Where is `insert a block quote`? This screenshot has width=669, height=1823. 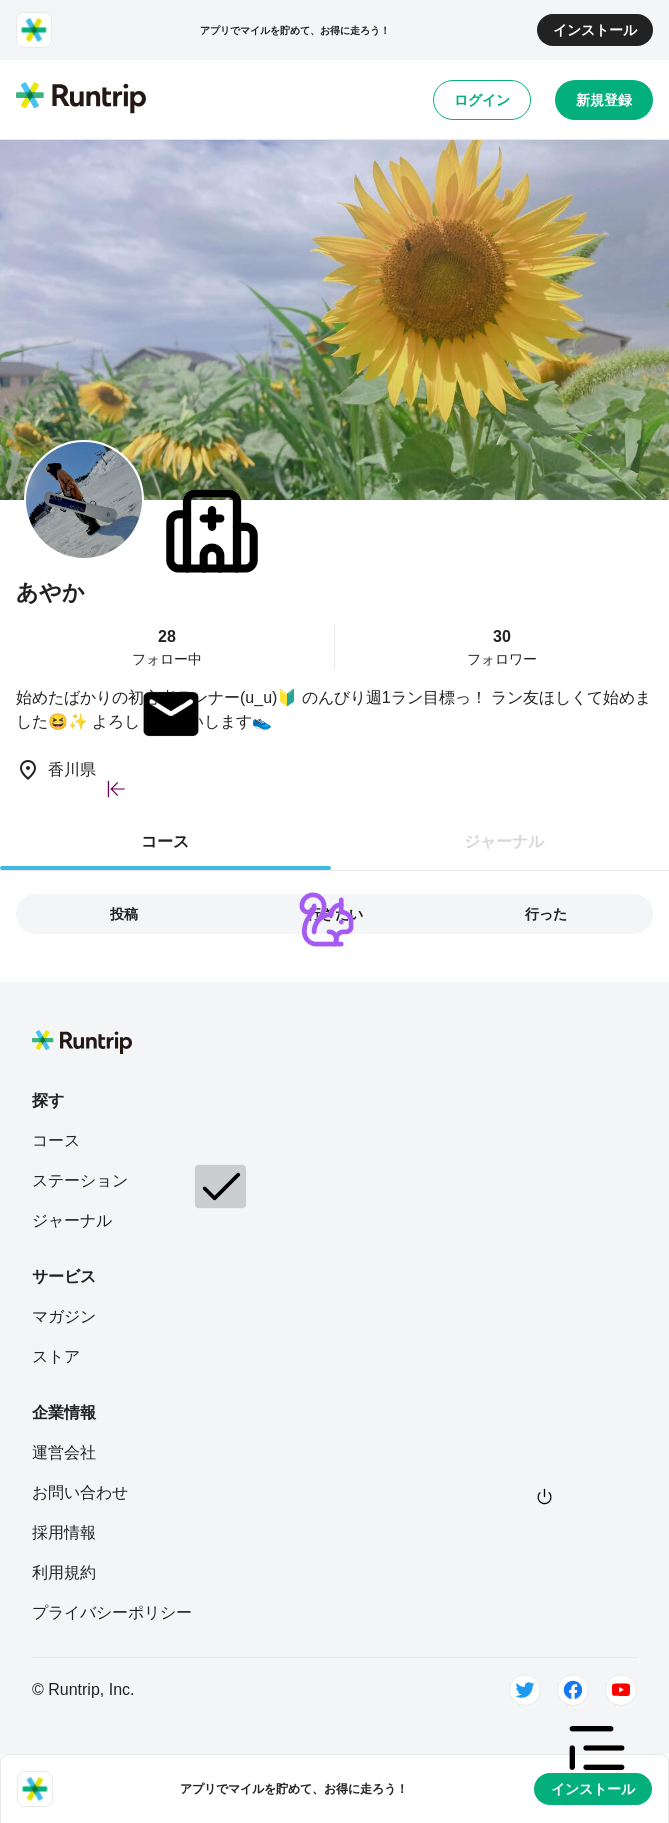 insert a block quote is located at coordinates (597, 1748).